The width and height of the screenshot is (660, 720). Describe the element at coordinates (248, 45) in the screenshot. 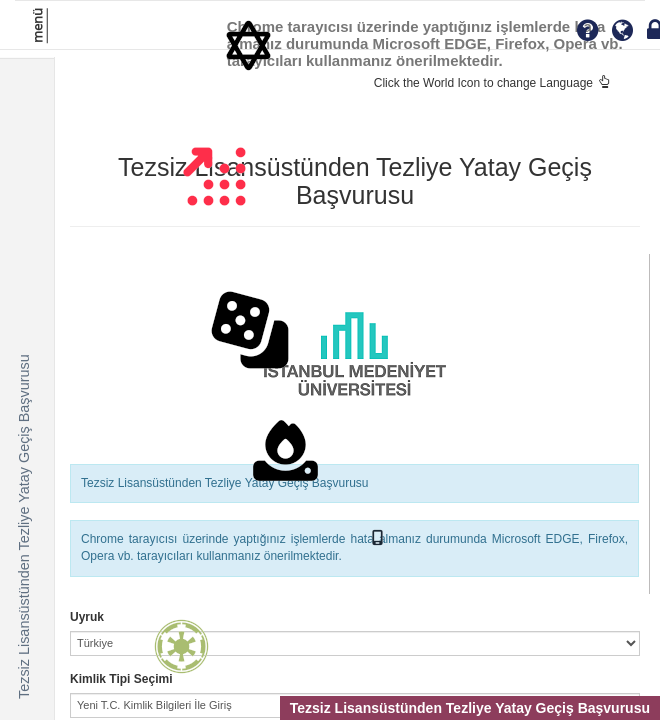

I see `indicates Jewish religious content or services` at that location.